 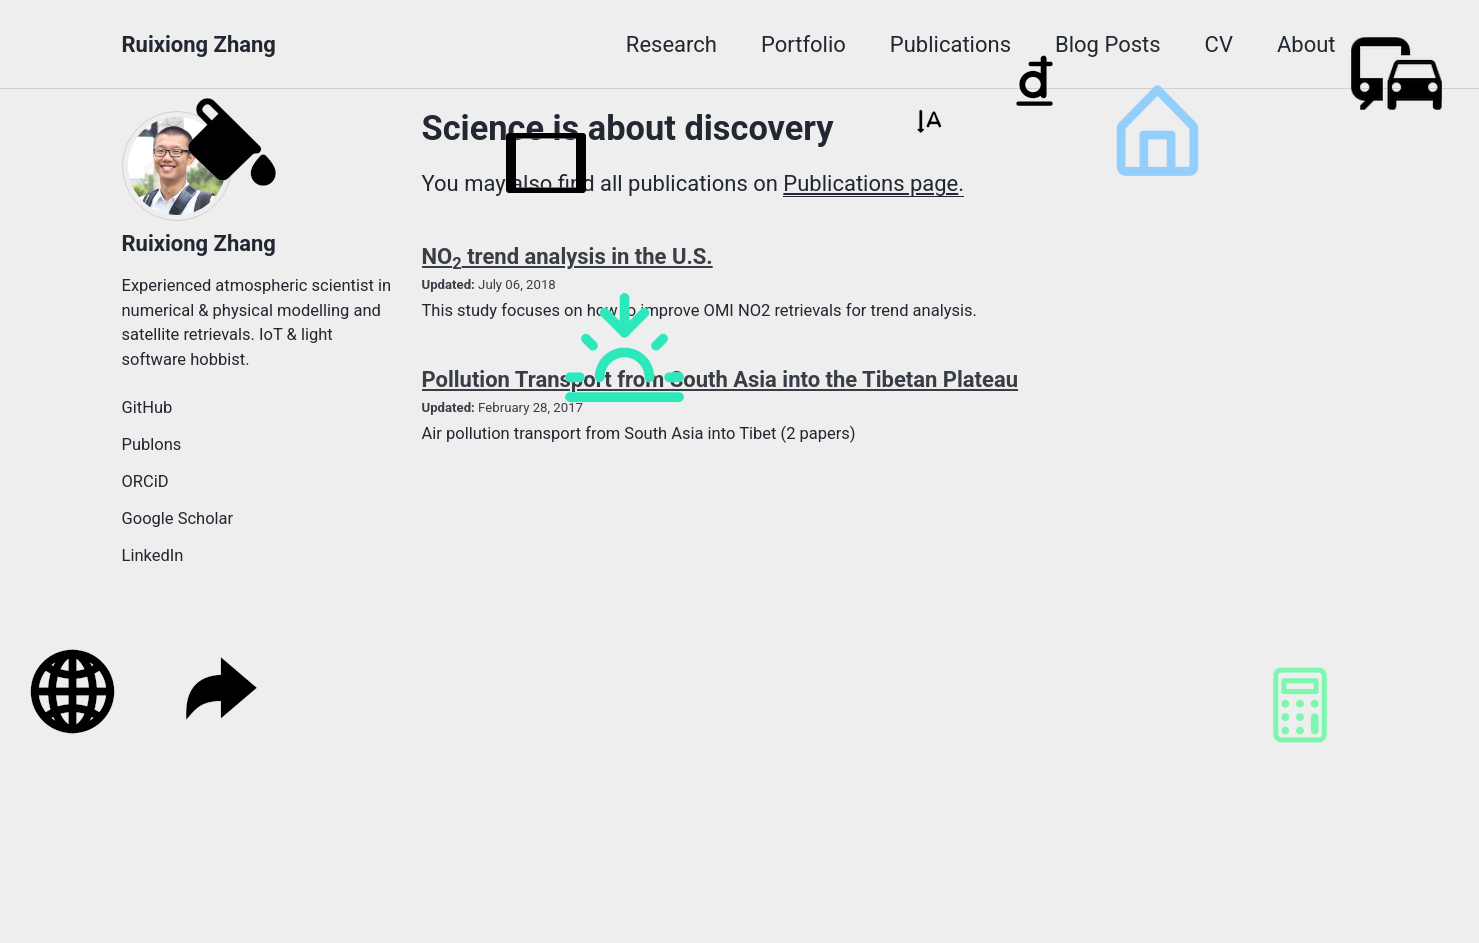 What do you see at coordinates (1300, 705) in the screenshot?
I see `open the calculator app` at bounding box center [1300, 705].